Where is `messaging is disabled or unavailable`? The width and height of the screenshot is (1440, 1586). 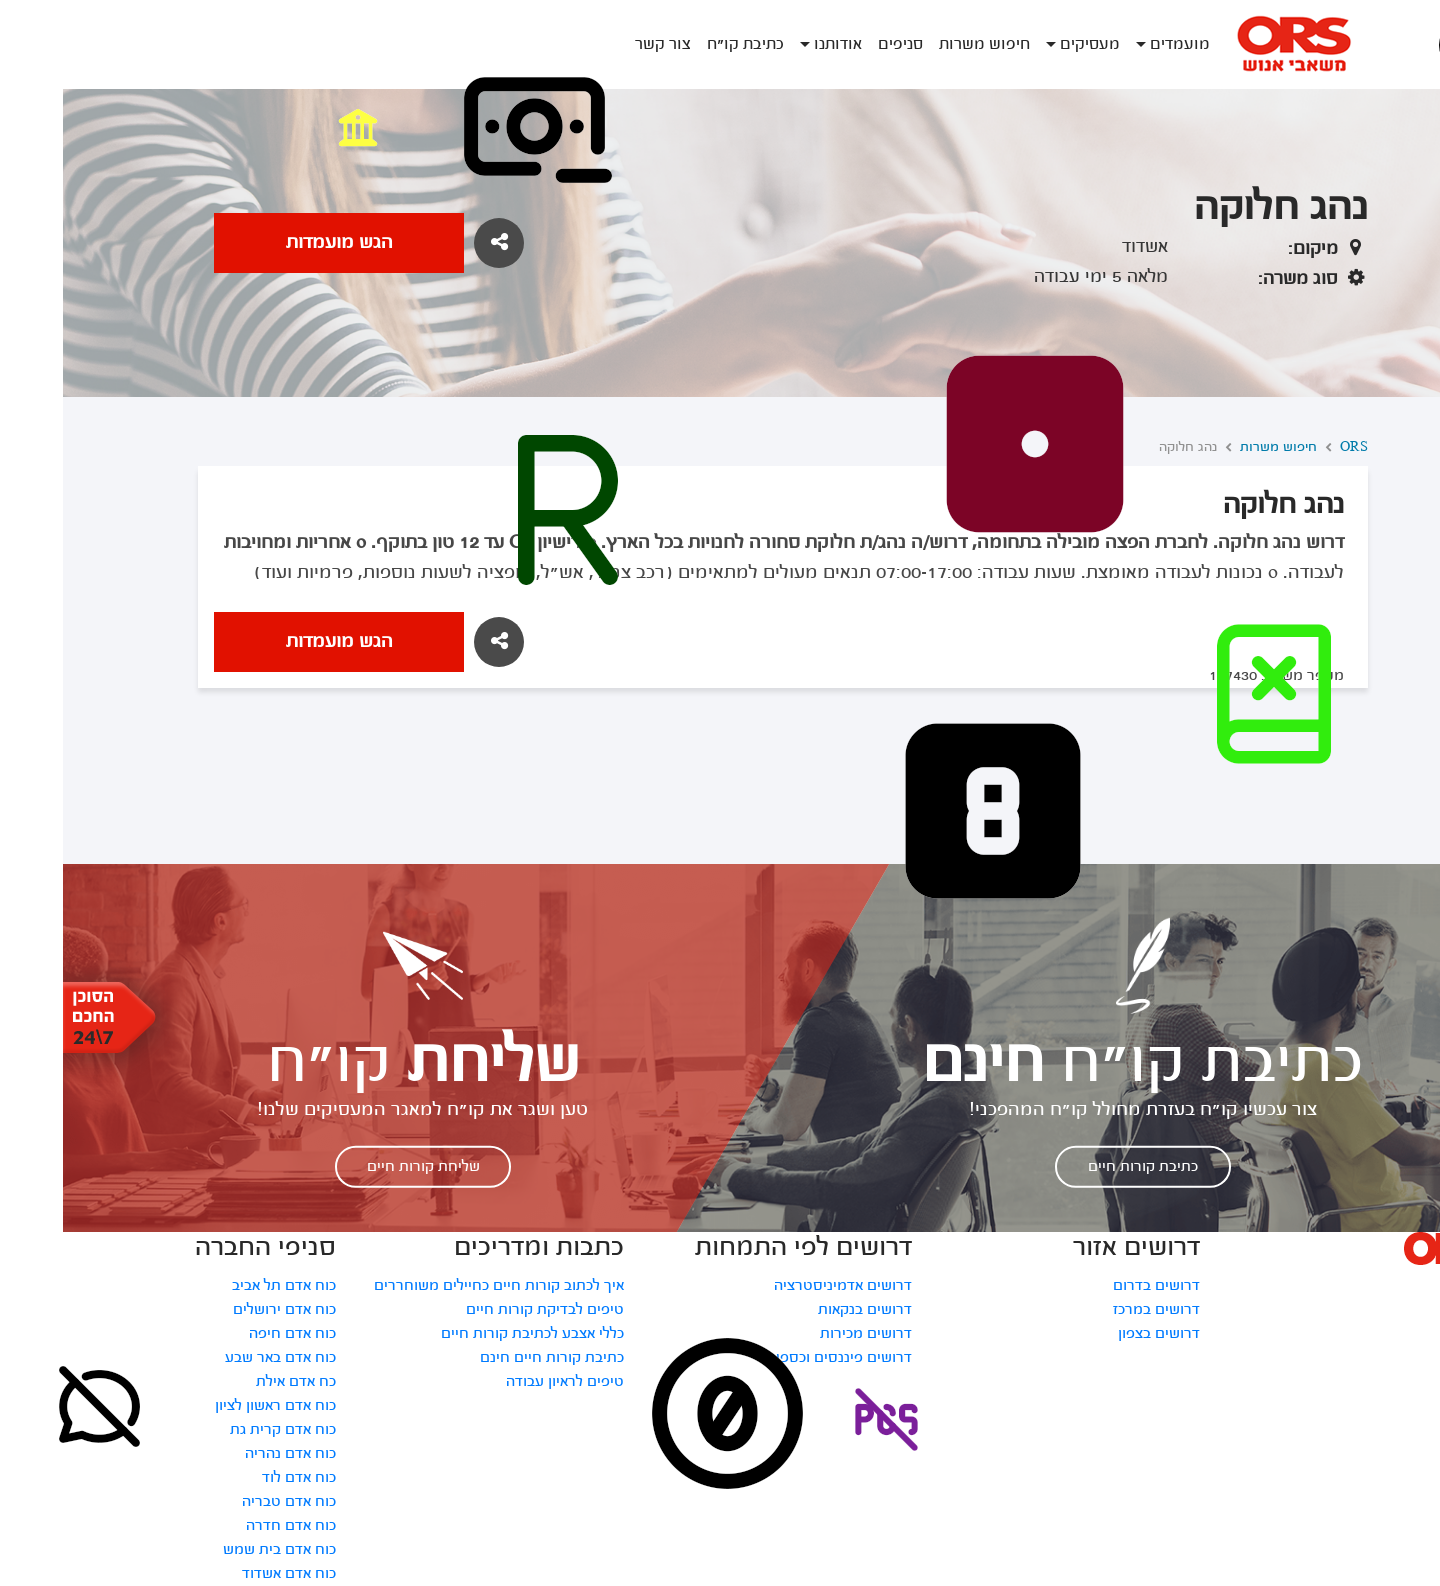
messaging is disabled or unavailable is located at coordinates (99, 1406).